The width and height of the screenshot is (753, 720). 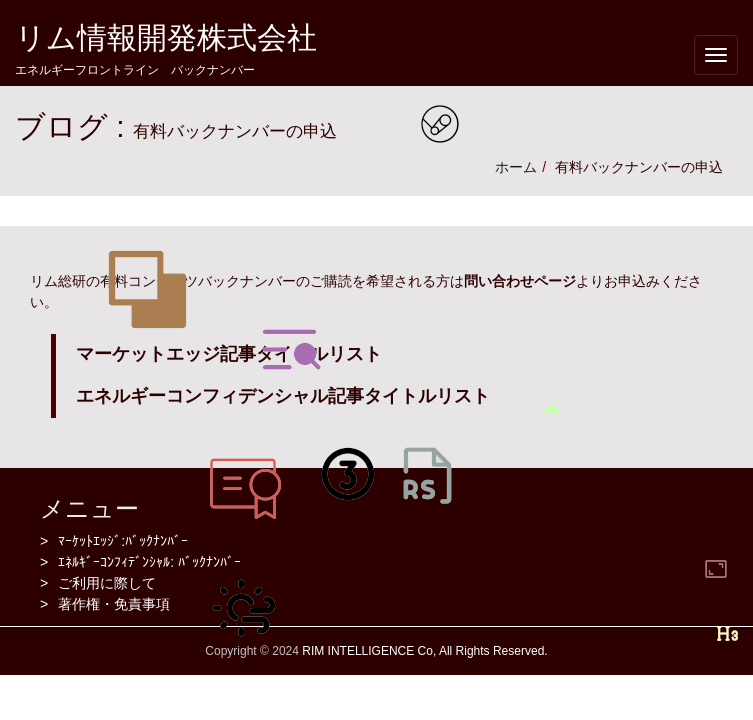 I want to click on view current weather conditions, so click(x=244, y=608).